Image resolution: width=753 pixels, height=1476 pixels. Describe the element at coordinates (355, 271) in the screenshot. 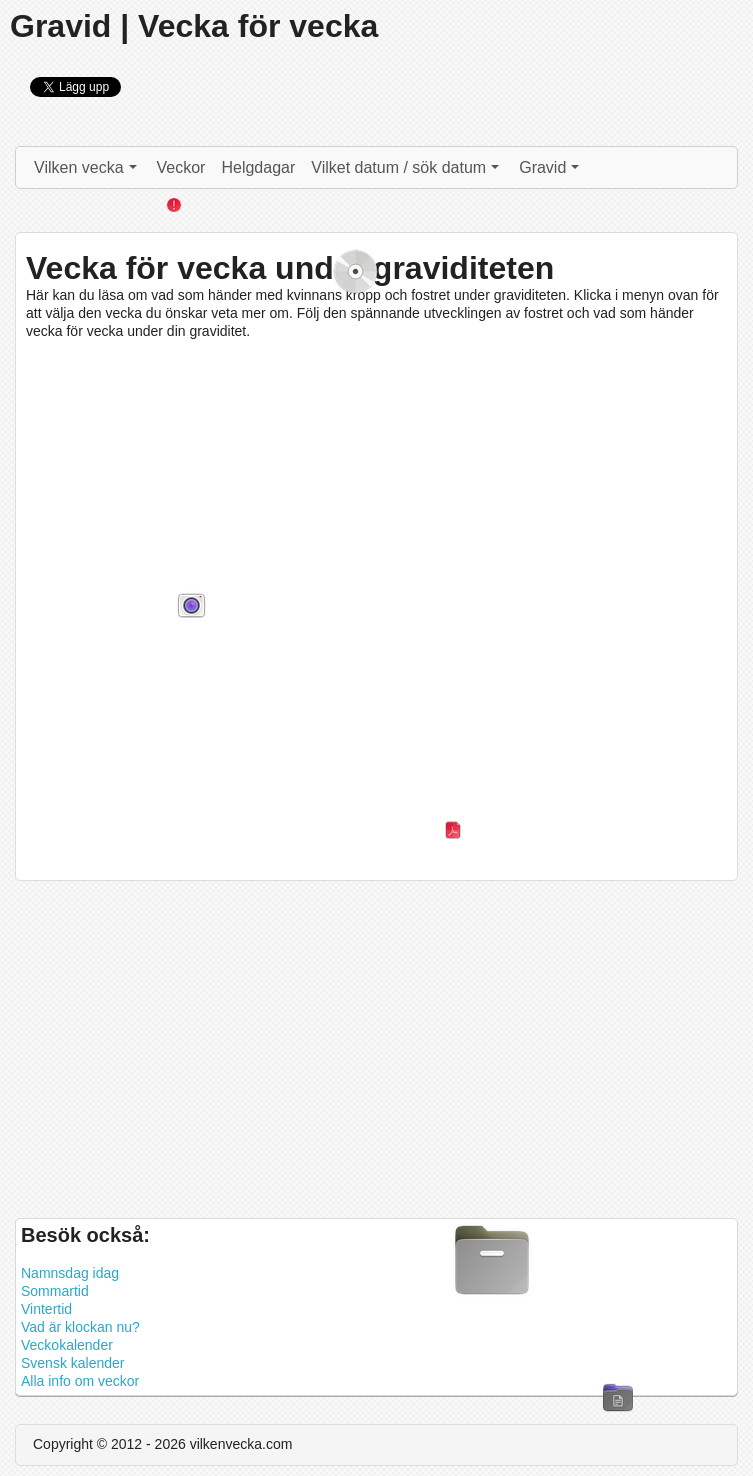

I see `indicates a DVD-RAM disc or optical media device` at that location.